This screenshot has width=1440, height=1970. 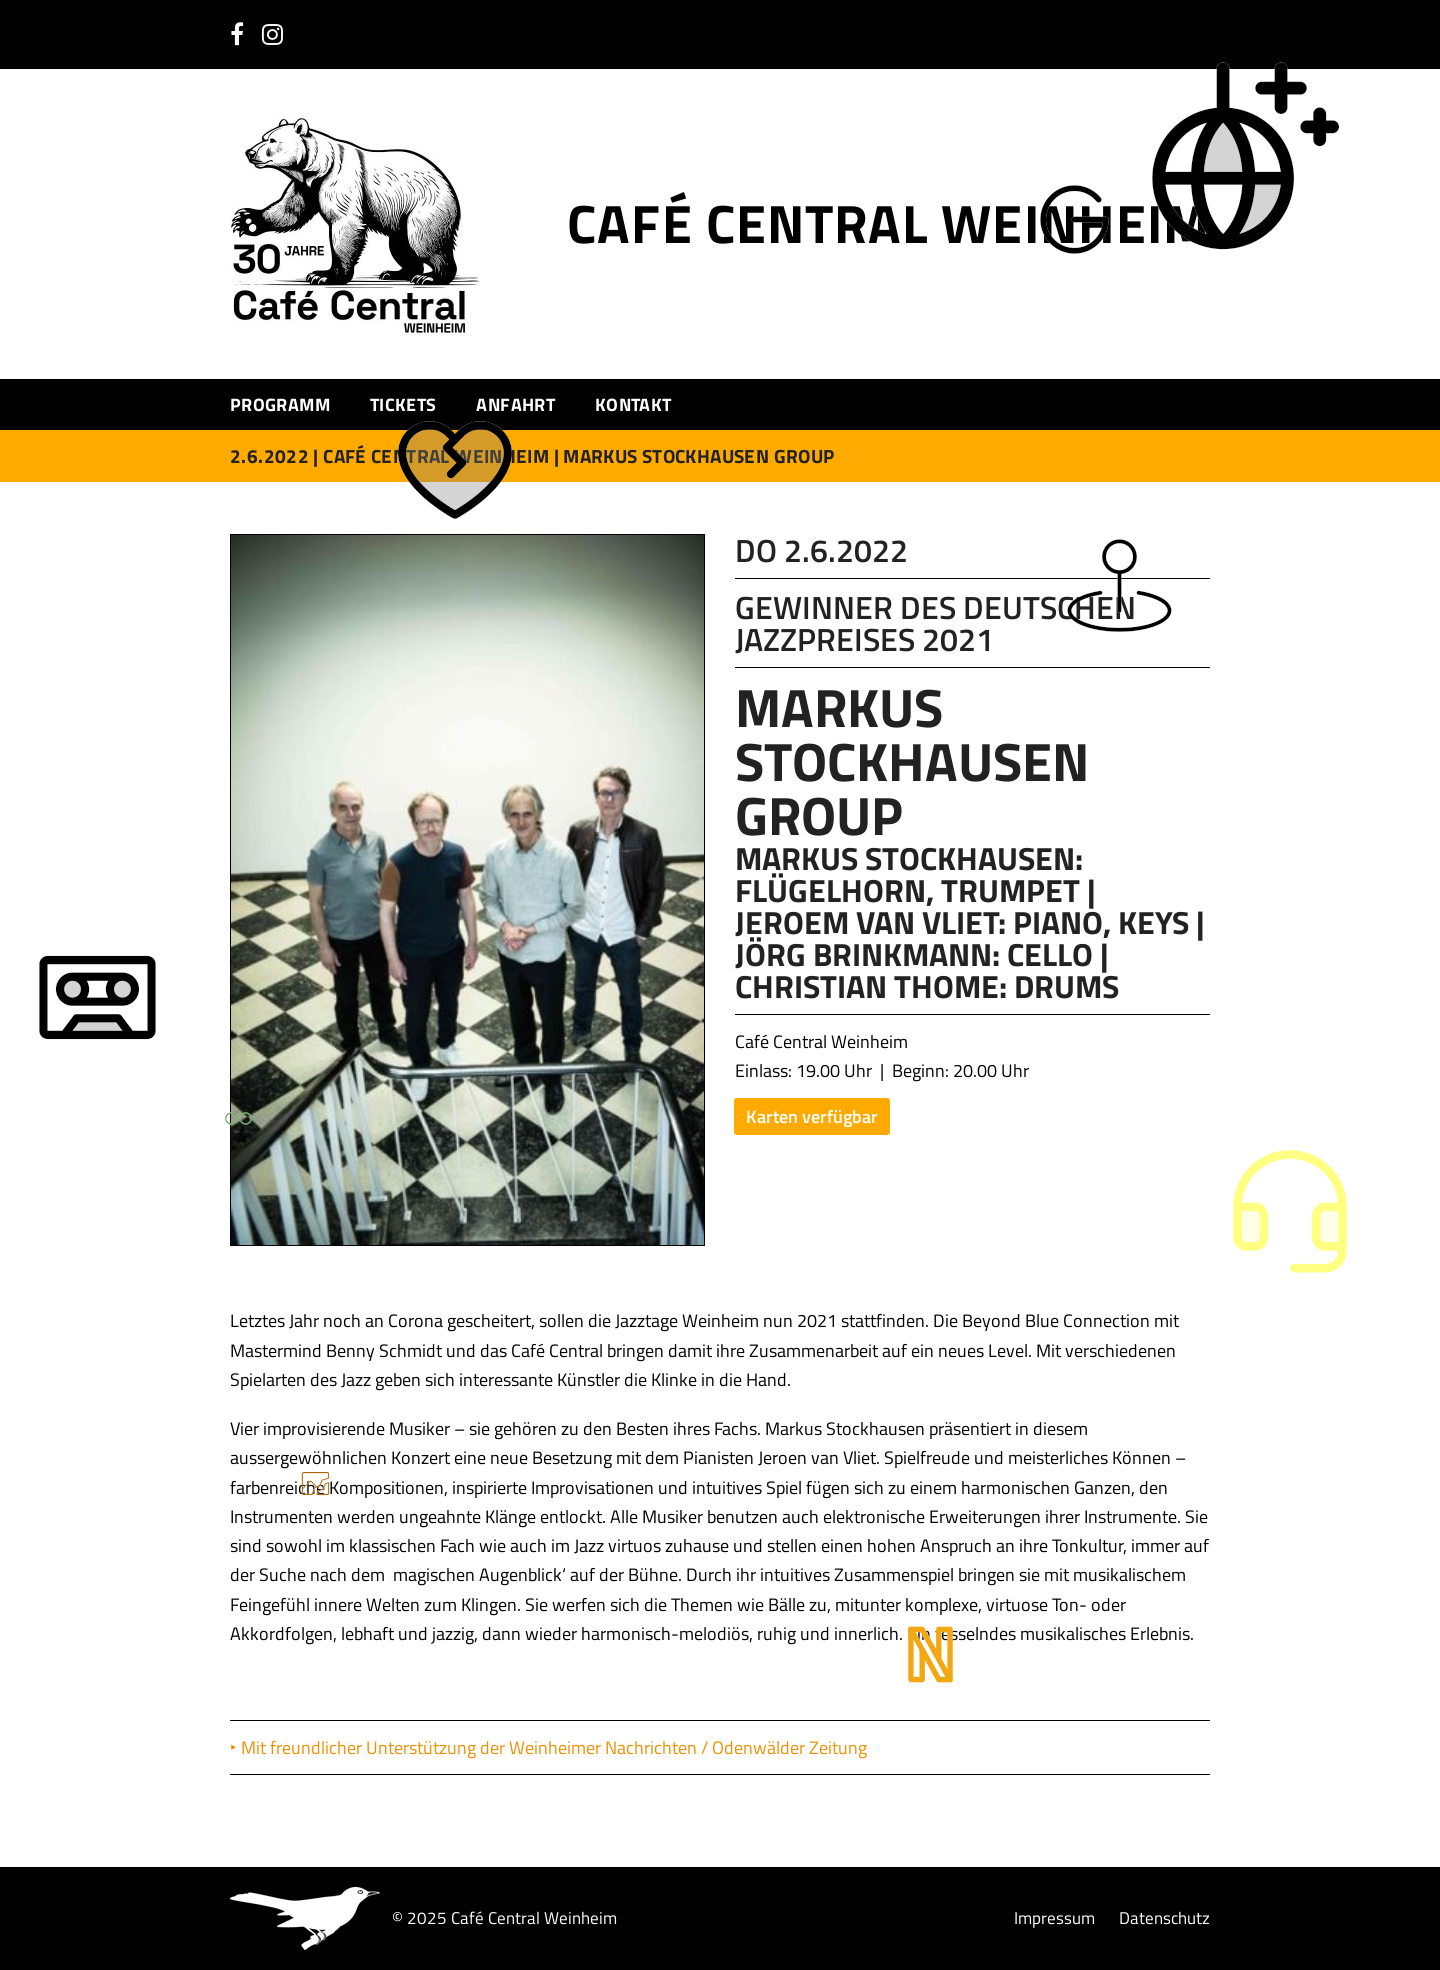 What do you see at coordinates (97, 997) in the screenshot?
I see `access audio recordings or voice memos` at bounding box center [97, 997].